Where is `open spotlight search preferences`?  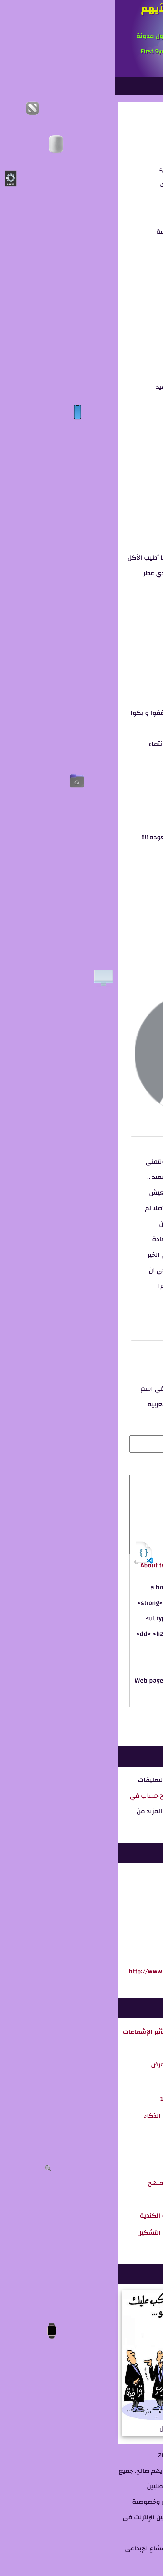
open spotlight search preferences is located at coordinates (48, 2168).